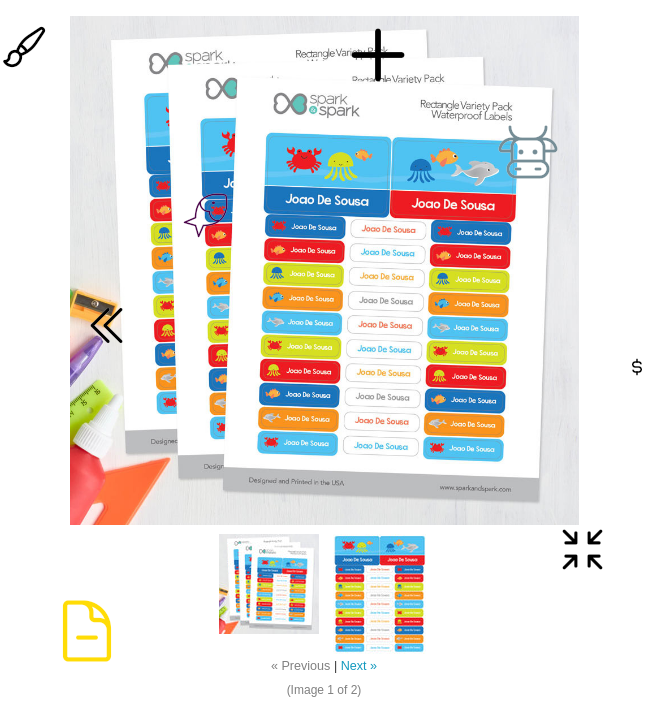  Describe the element at coordinates (378, 55) in the screenshot. I see `add a new item` at that location.